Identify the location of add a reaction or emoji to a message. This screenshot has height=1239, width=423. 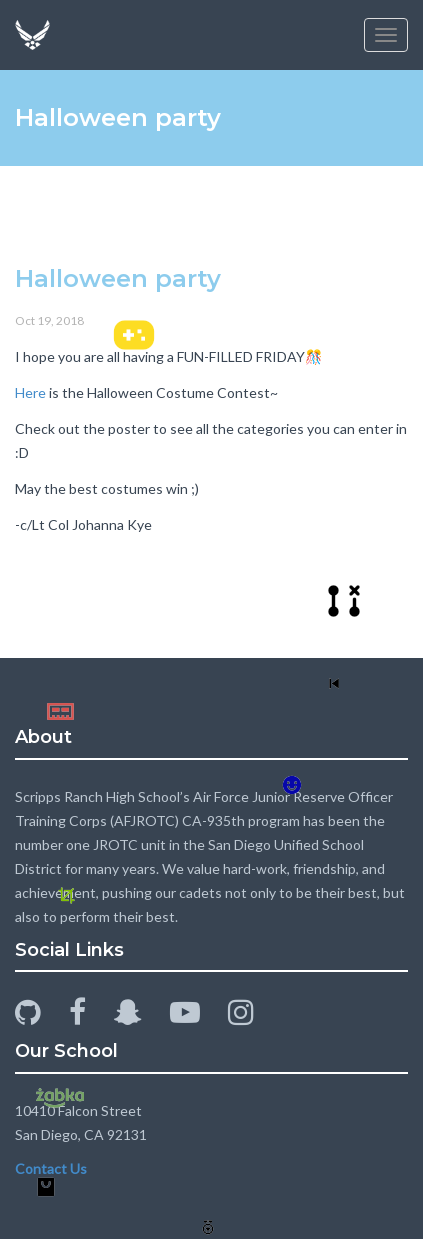
(292, 785).